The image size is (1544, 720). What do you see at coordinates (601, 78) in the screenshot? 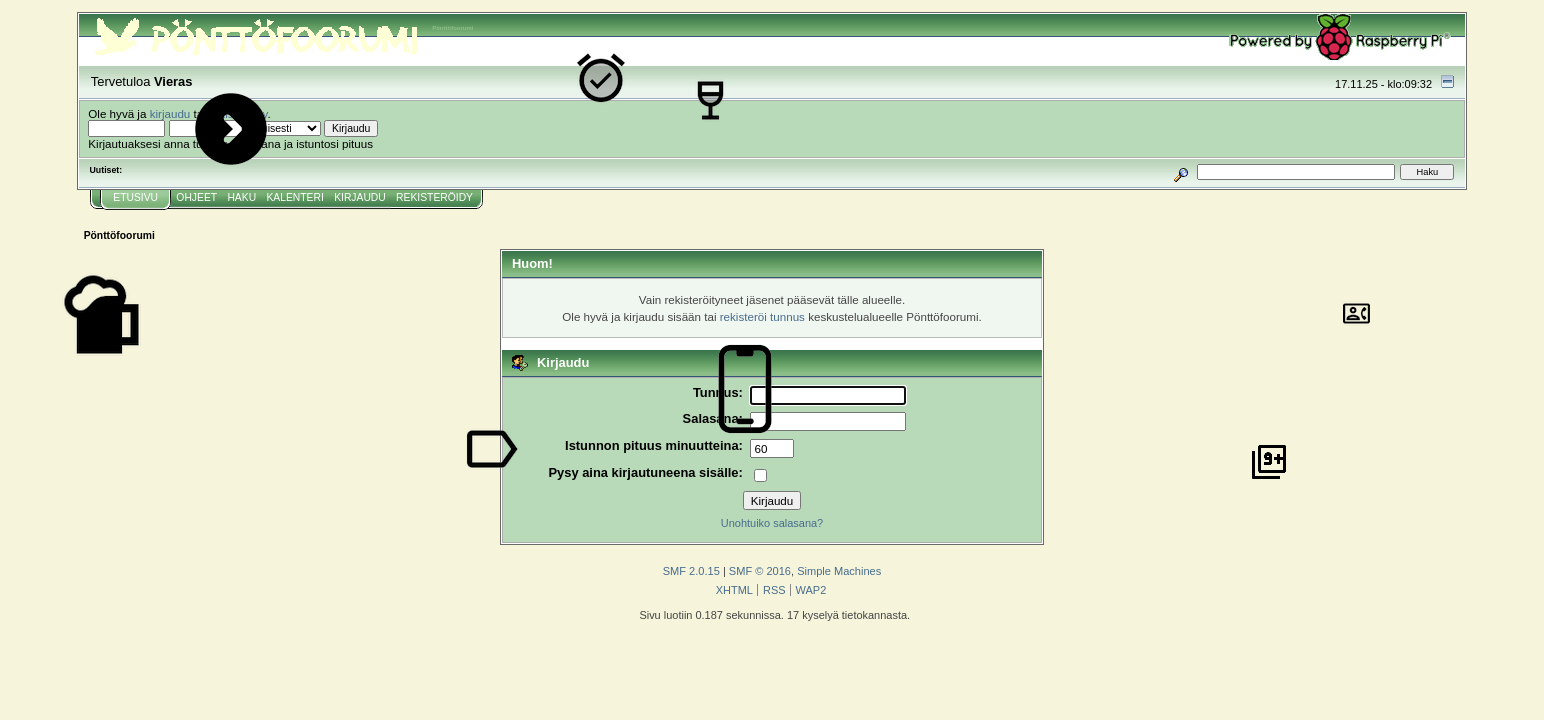
I see `alarm is set and active` at bounding box center [601, 78].